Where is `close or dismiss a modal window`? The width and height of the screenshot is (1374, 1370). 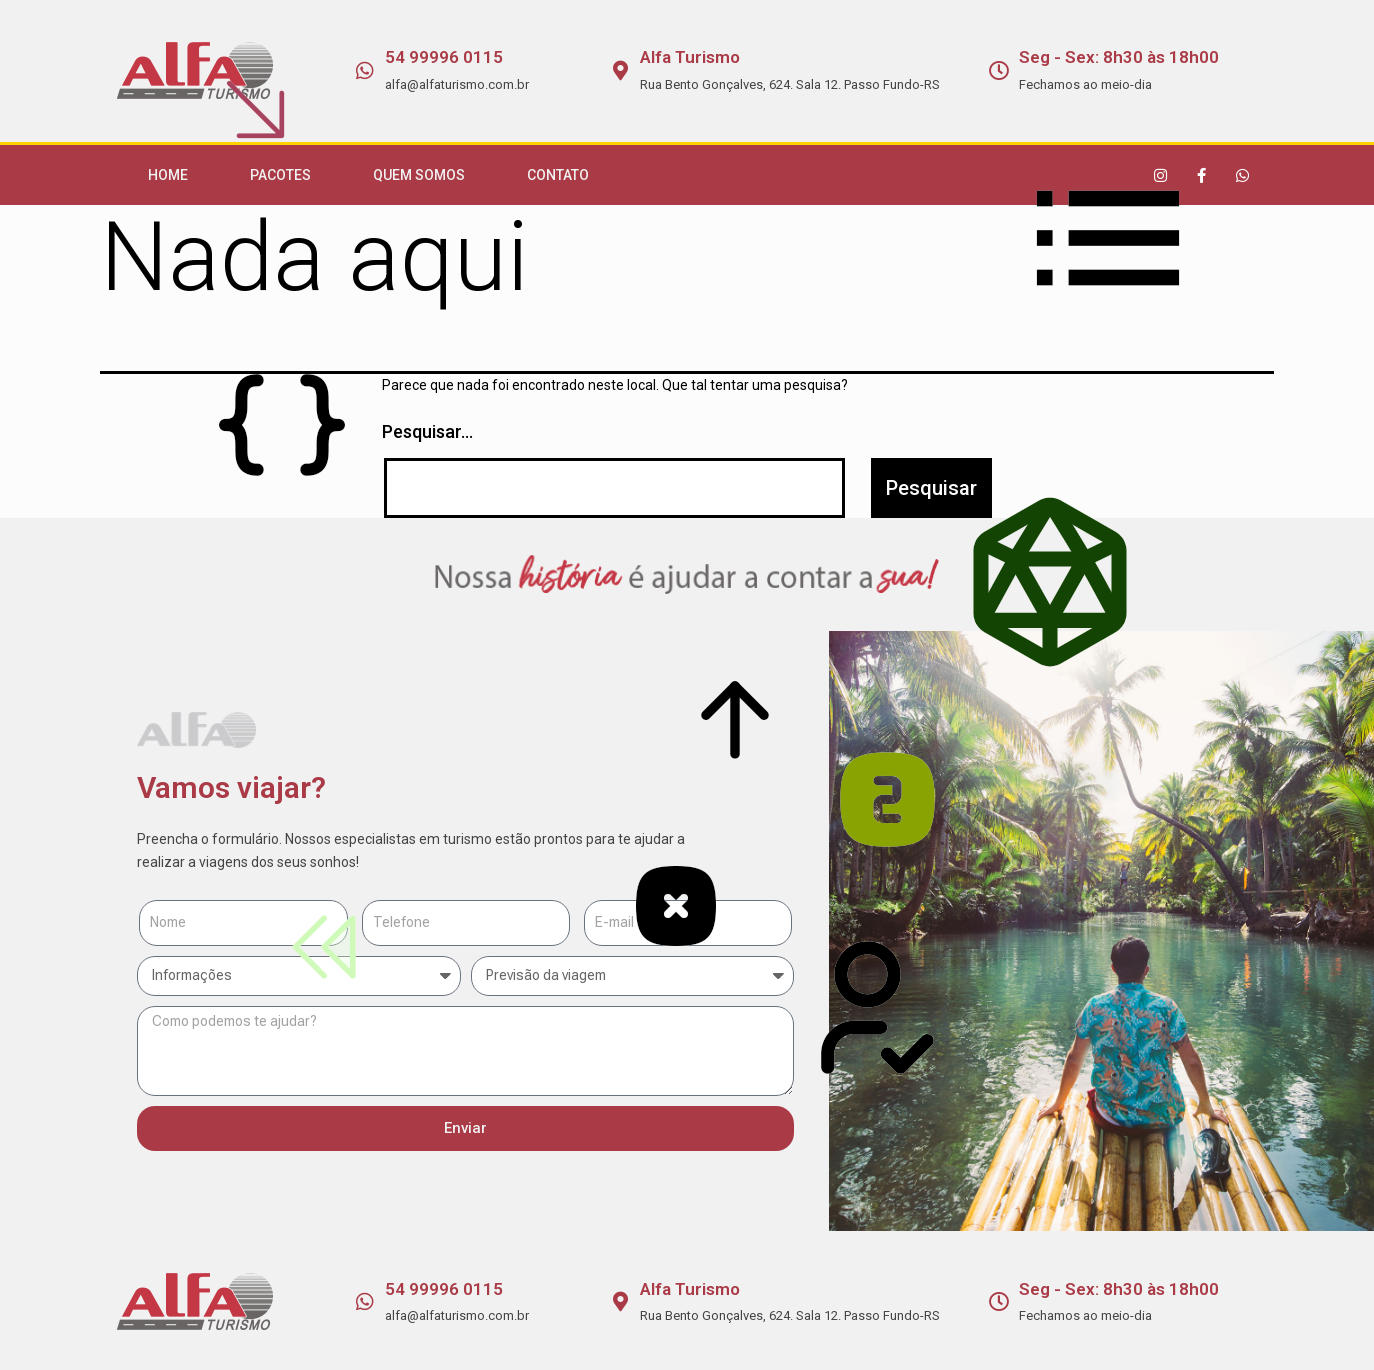
close or dismiss a modal window is located at coordinates (676, 906).